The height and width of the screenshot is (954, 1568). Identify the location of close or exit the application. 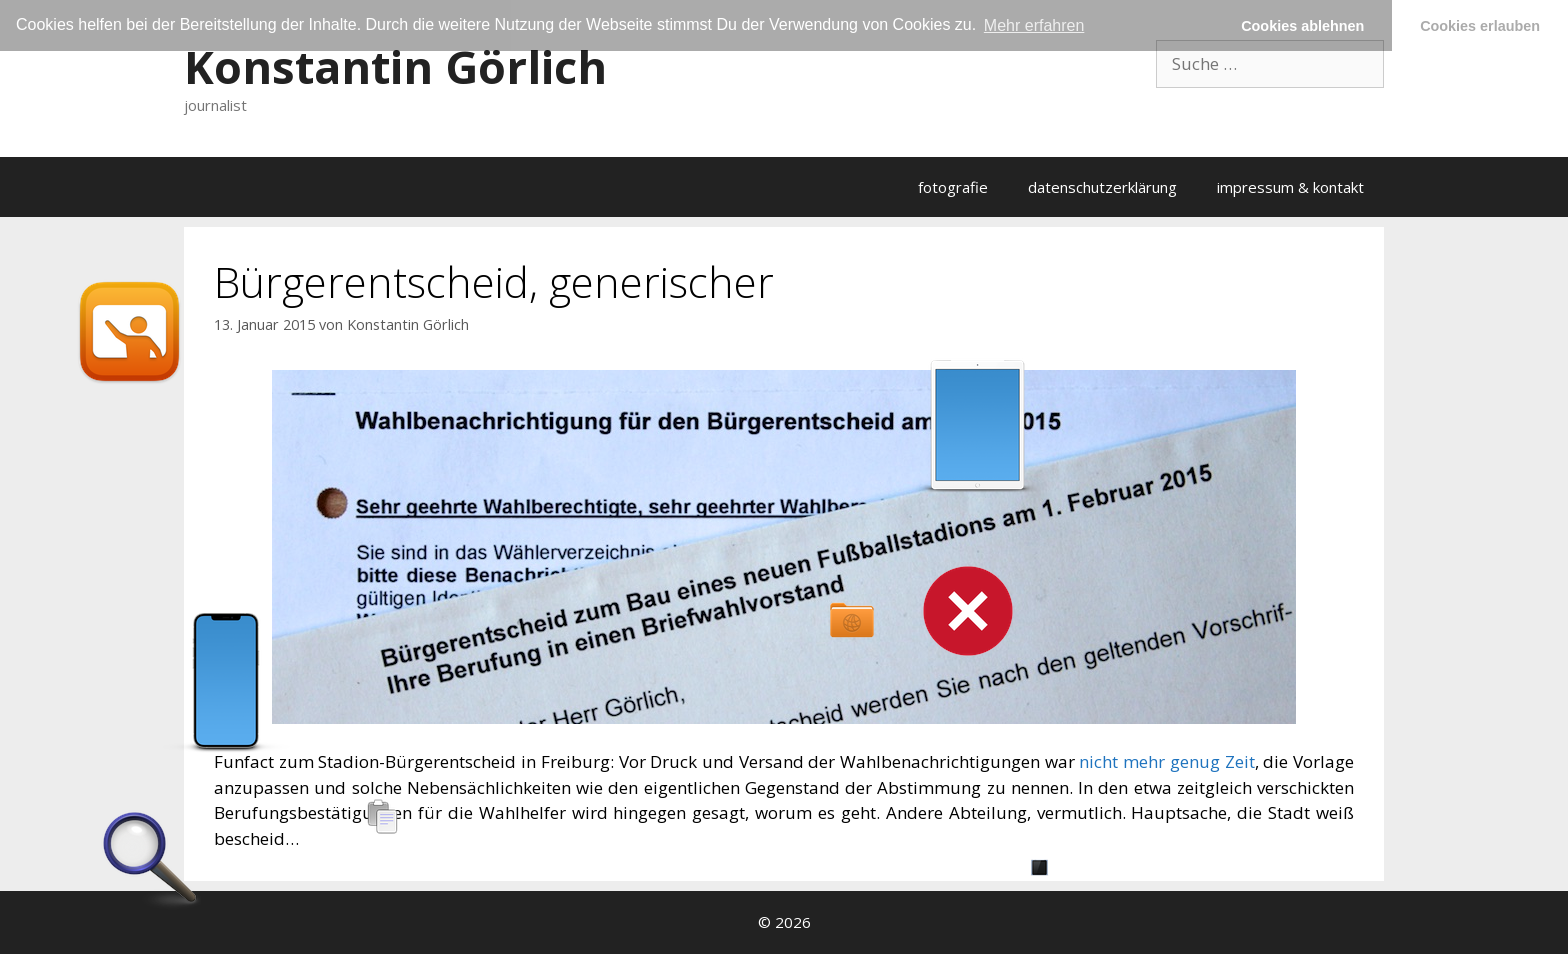
(968, 611).